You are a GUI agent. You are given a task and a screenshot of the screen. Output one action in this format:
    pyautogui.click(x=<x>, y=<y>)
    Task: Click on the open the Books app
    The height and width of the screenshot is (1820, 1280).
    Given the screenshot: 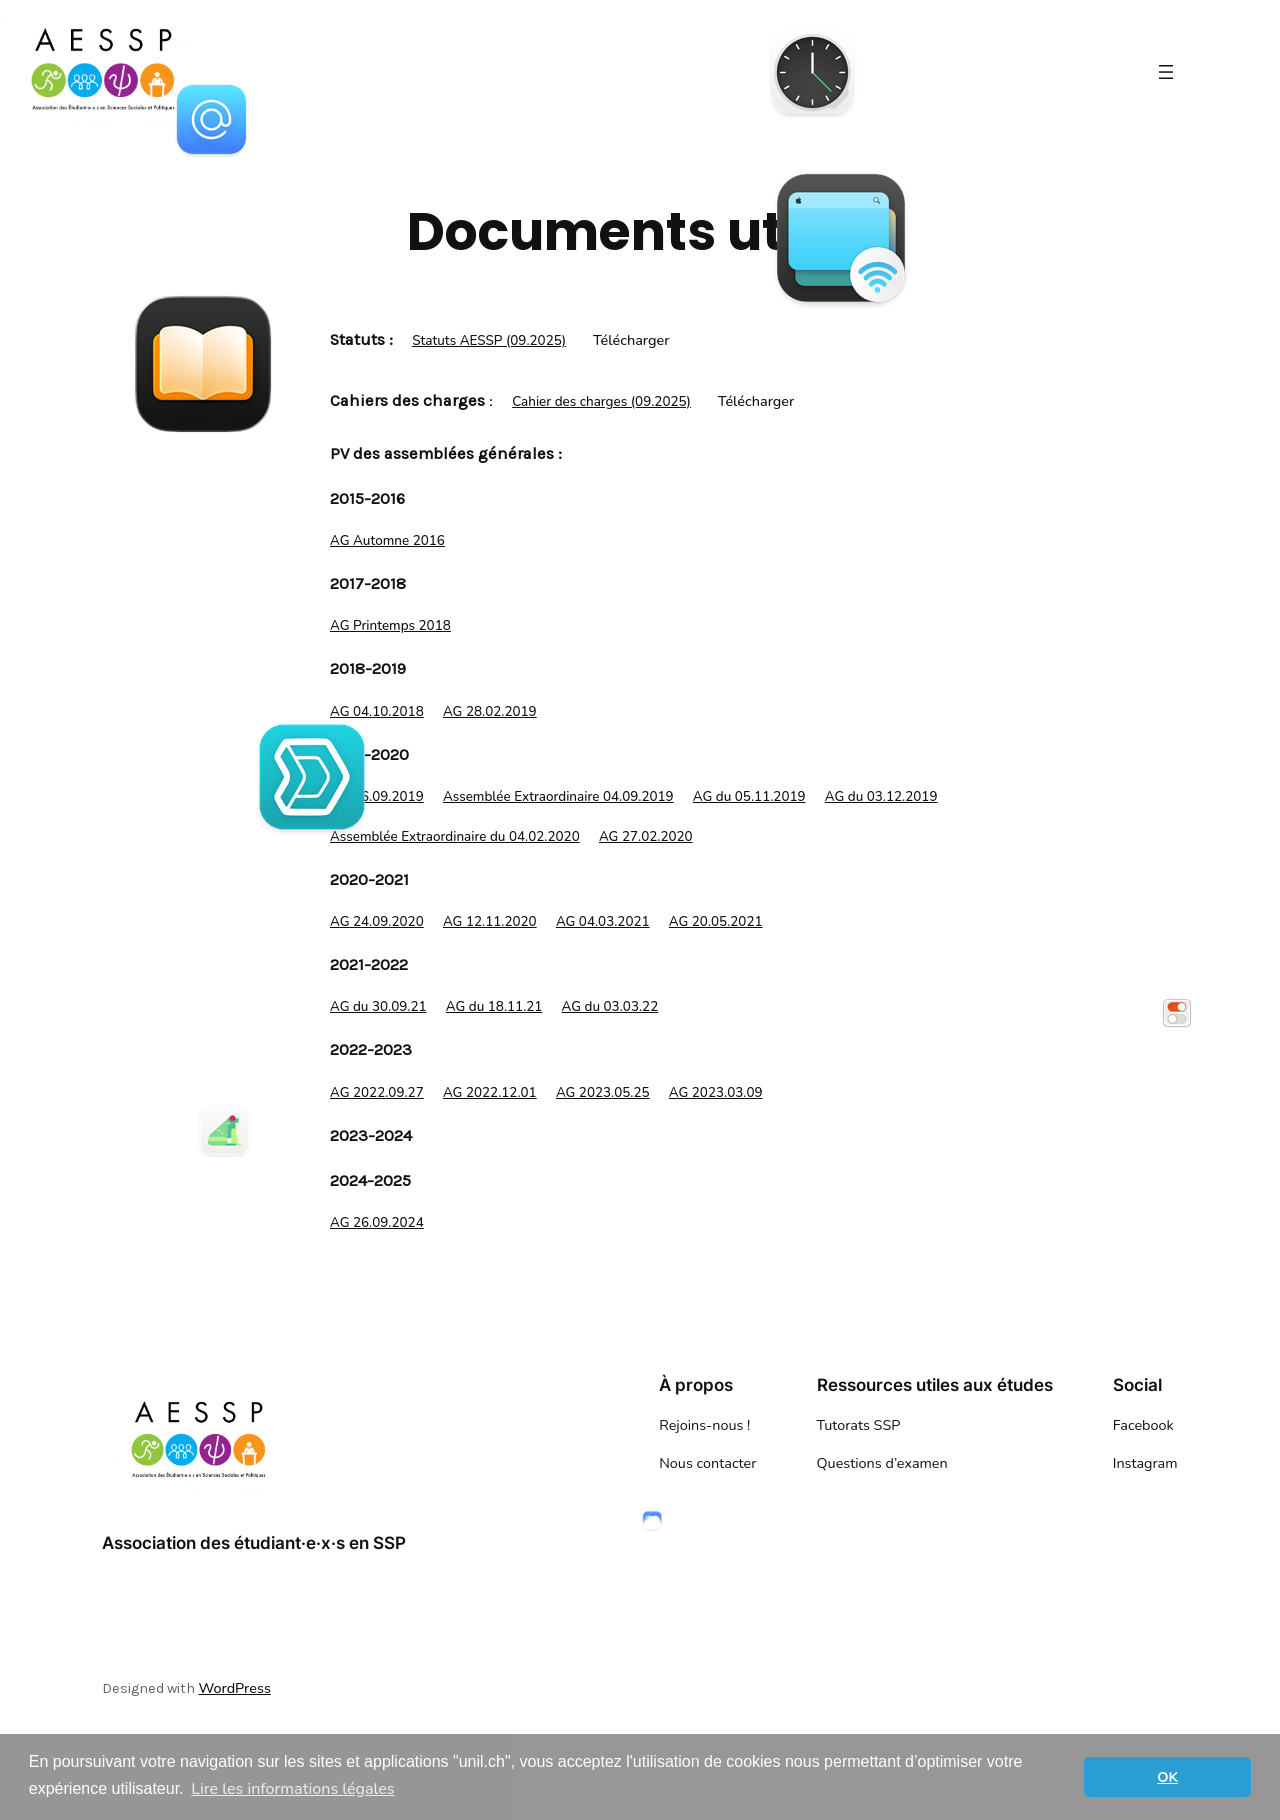 What is the action you would take?
    pyautogui.click(x=203, y=364)
    